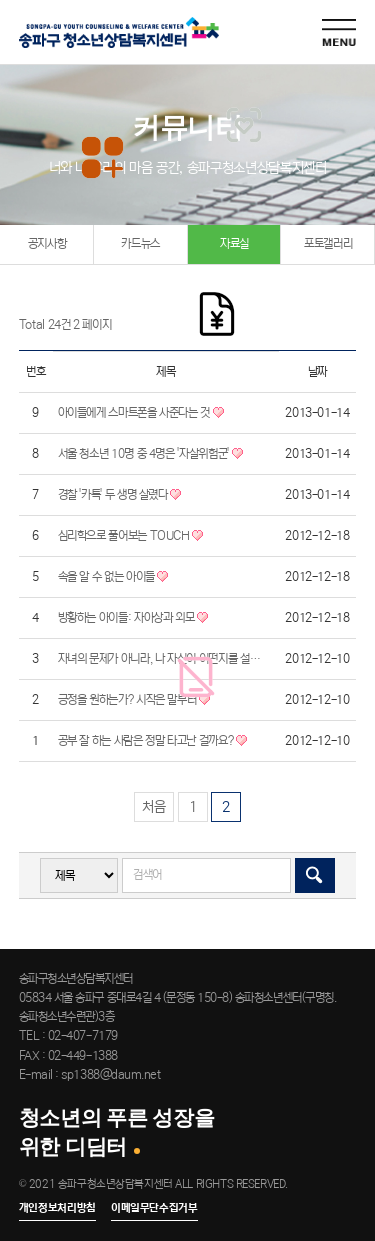 Image resolution: width=375 pixels, height=1241 pixels. I want to click on scan or detect health metrics, so click(244, 125).